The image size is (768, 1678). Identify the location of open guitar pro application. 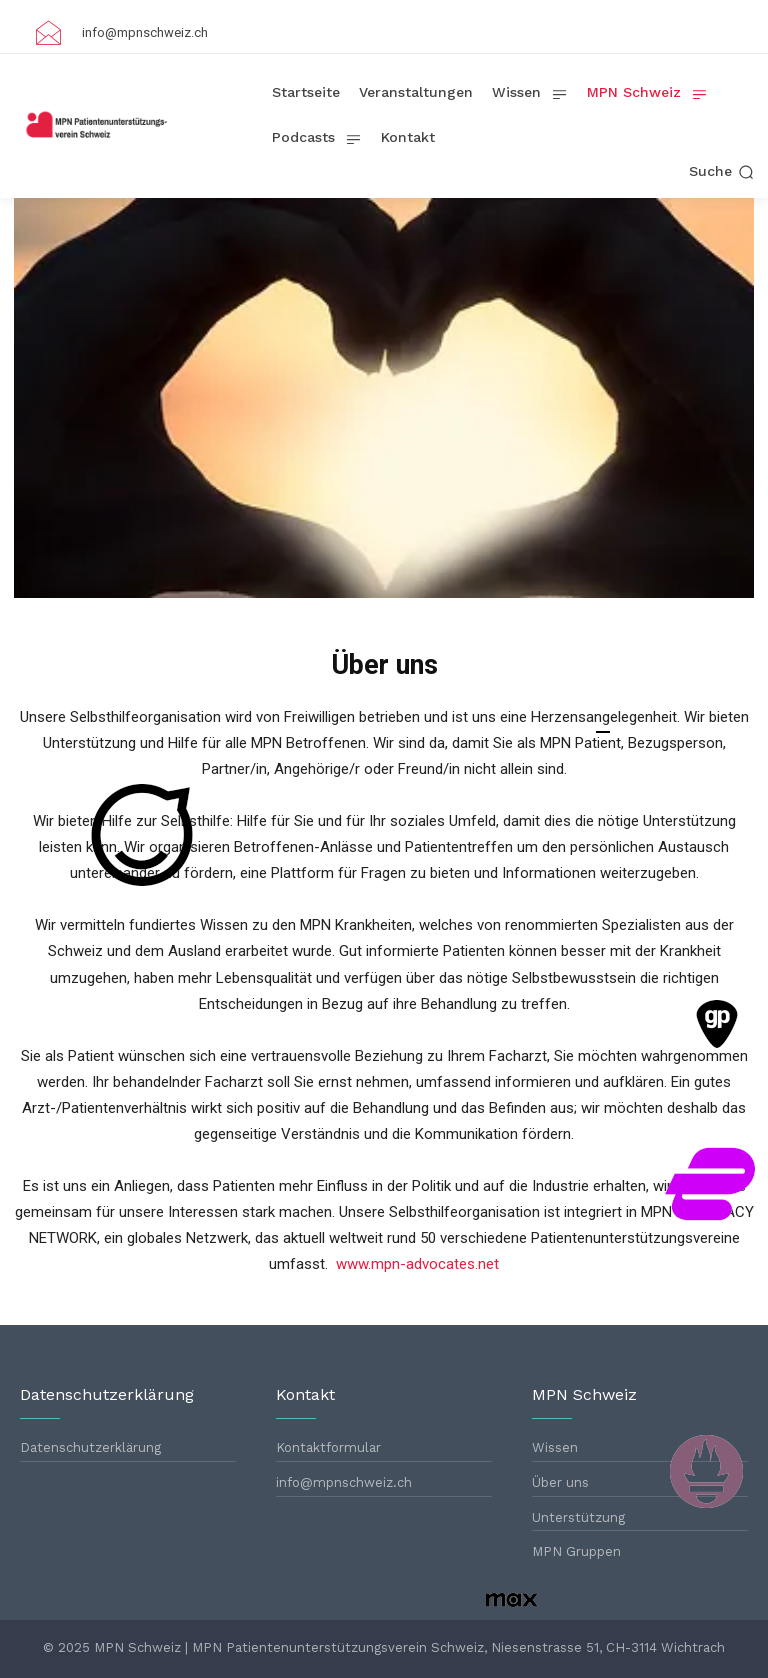
(717, 1024).